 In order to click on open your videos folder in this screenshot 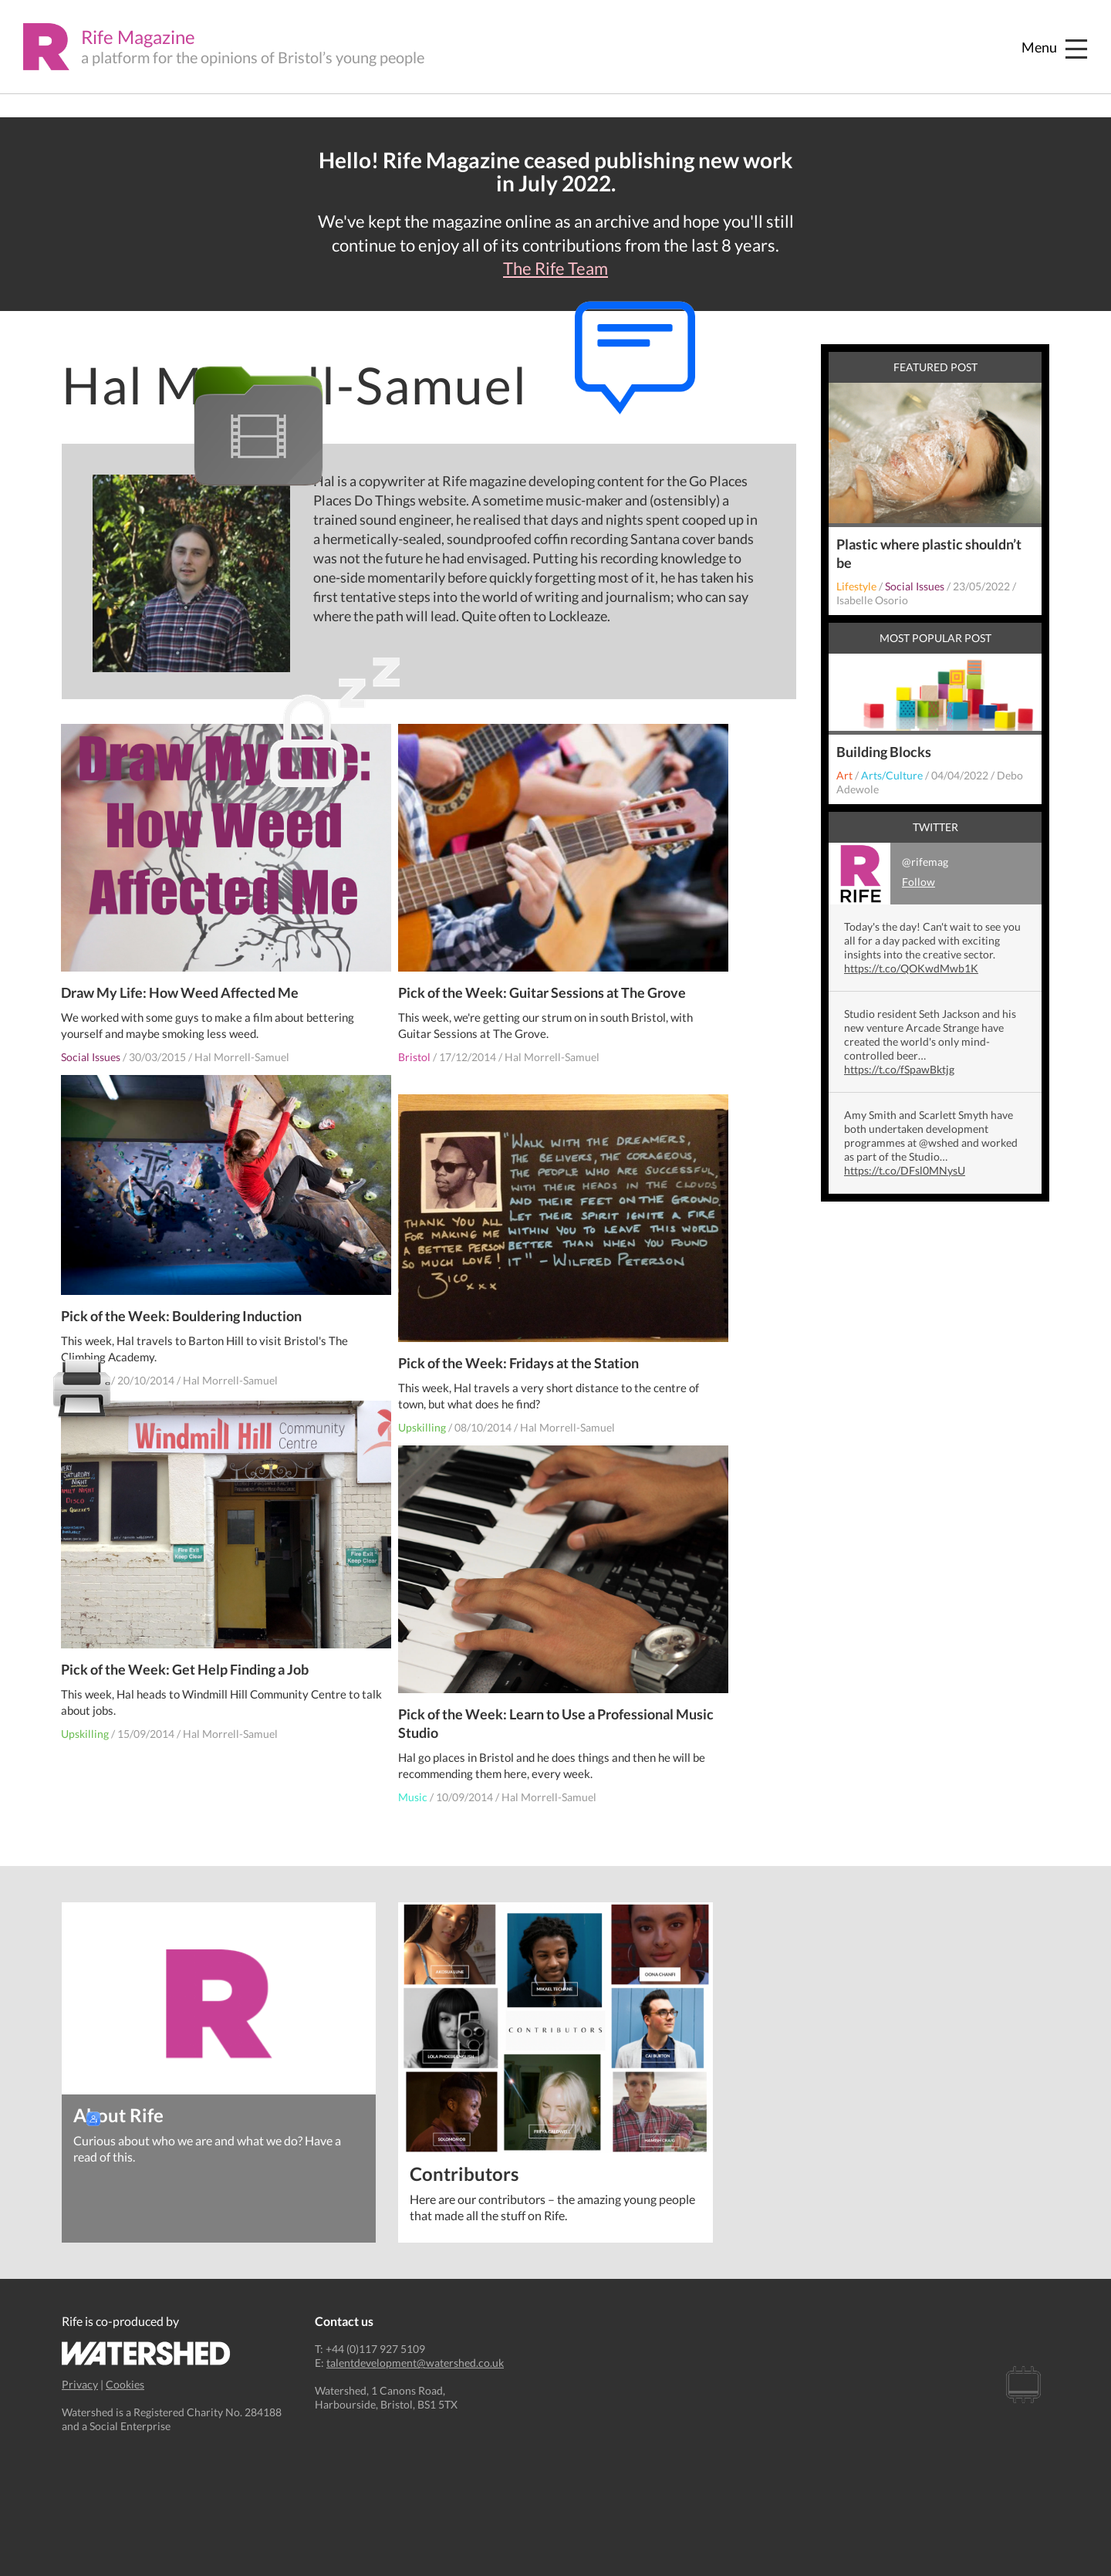, I will do `click(258, 426)`.